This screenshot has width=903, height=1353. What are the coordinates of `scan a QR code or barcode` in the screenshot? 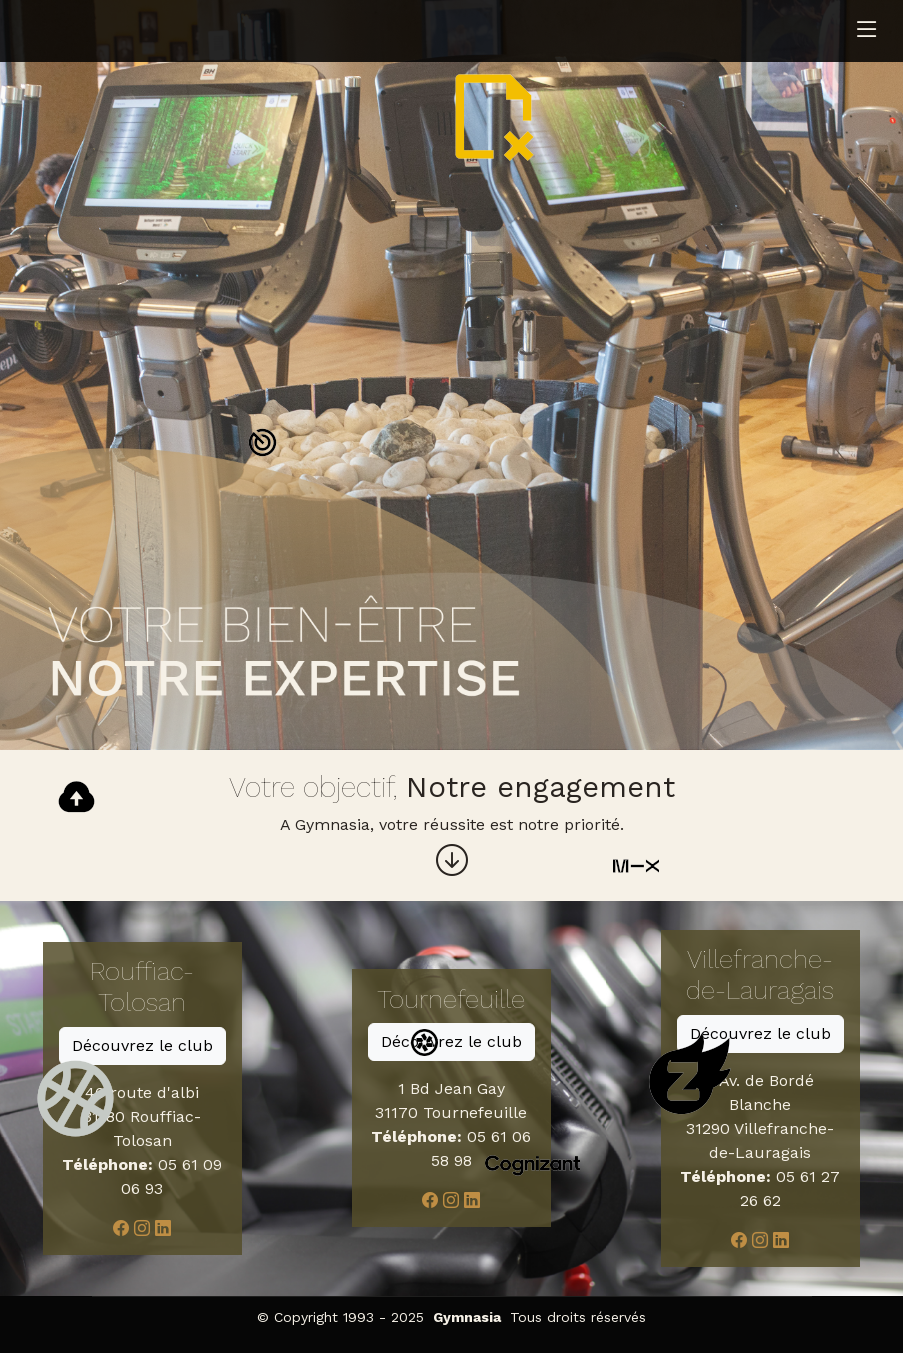 It's located at (262, 442).